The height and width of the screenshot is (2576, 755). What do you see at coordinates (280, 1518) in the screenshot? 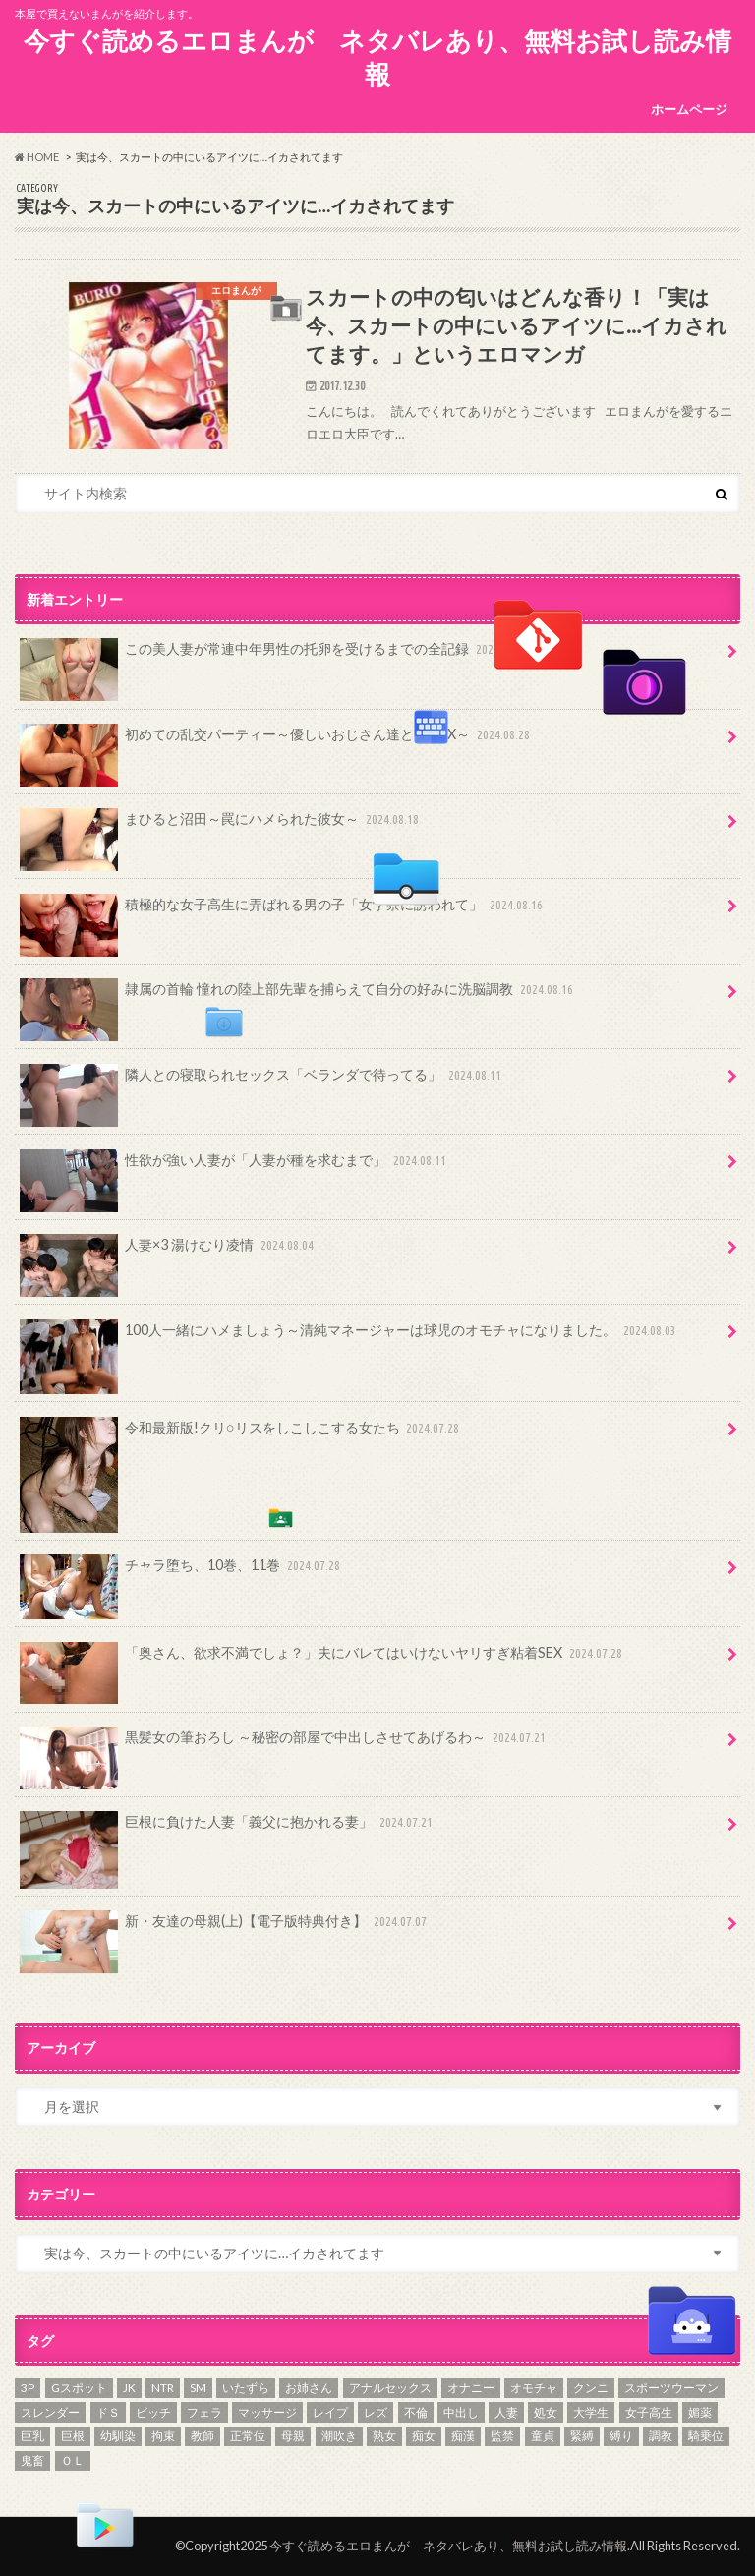
I see `open google classroom files folder` at bounding box center [280, 1518].